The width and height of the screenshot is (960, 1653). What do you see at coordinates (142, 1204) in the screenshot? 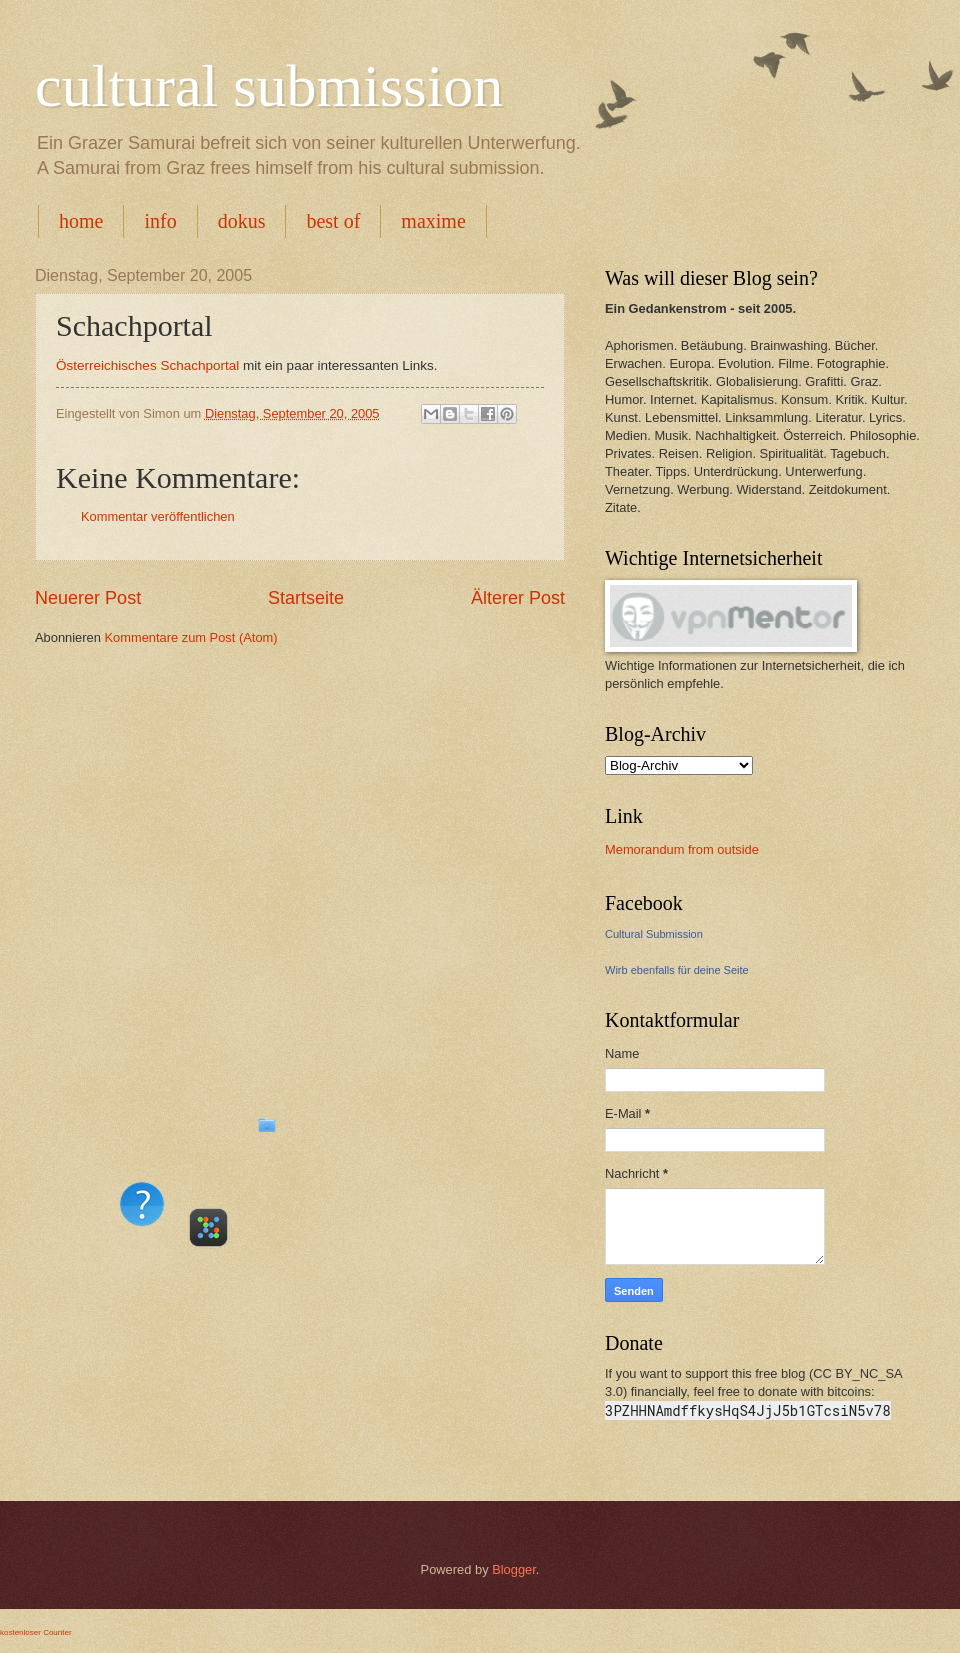
I see `open the help center or documentation` at bounding box center [142, 1204].